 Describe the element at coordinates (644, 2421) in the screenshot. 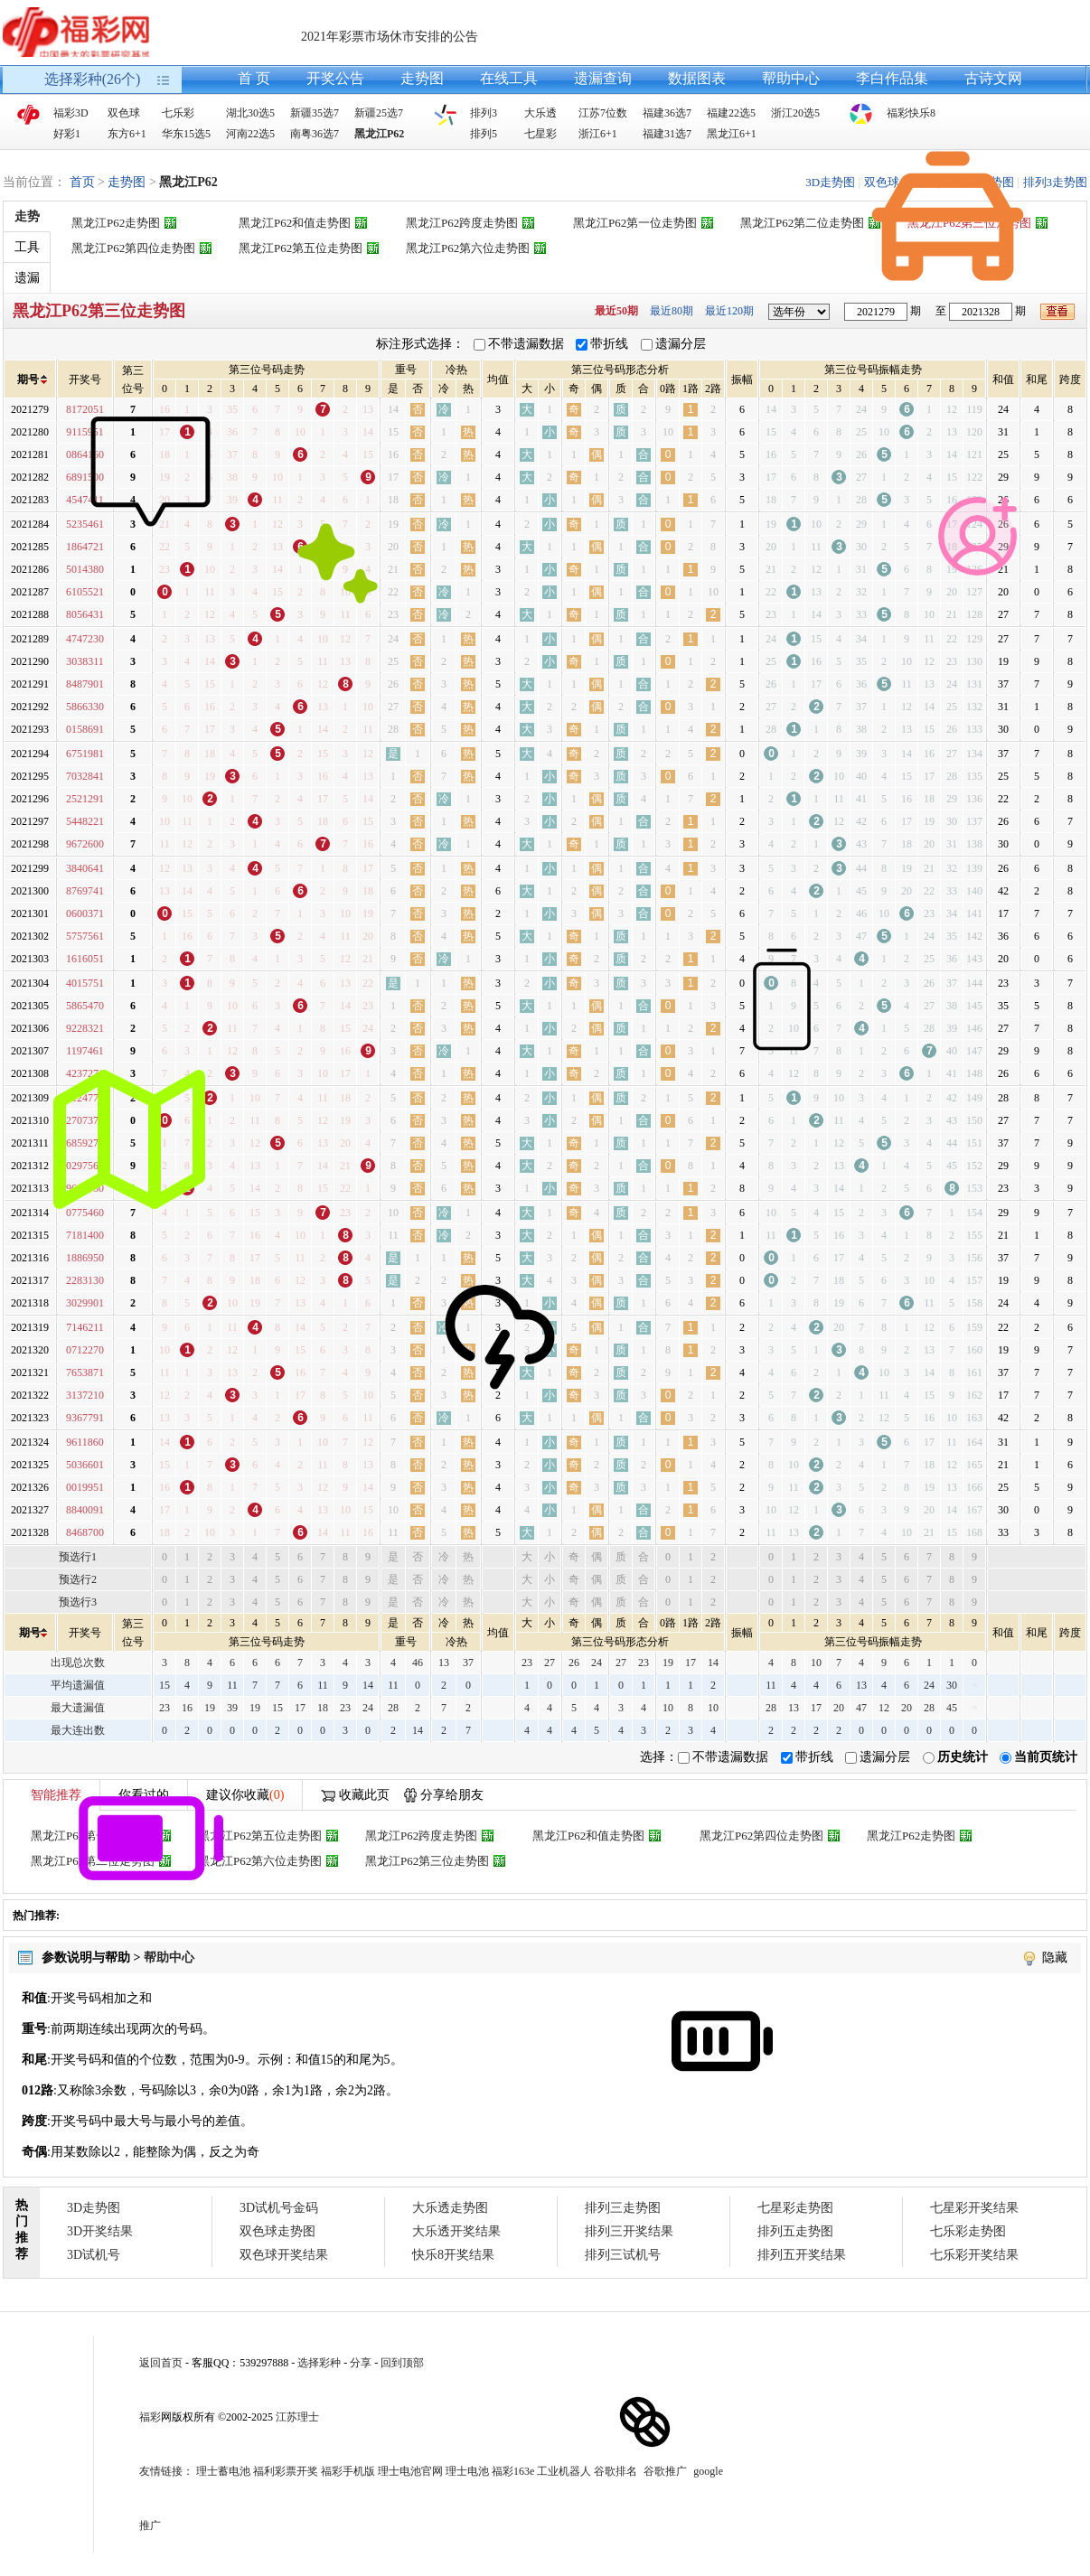

I see `exclude overlapping items from selection` at that location.